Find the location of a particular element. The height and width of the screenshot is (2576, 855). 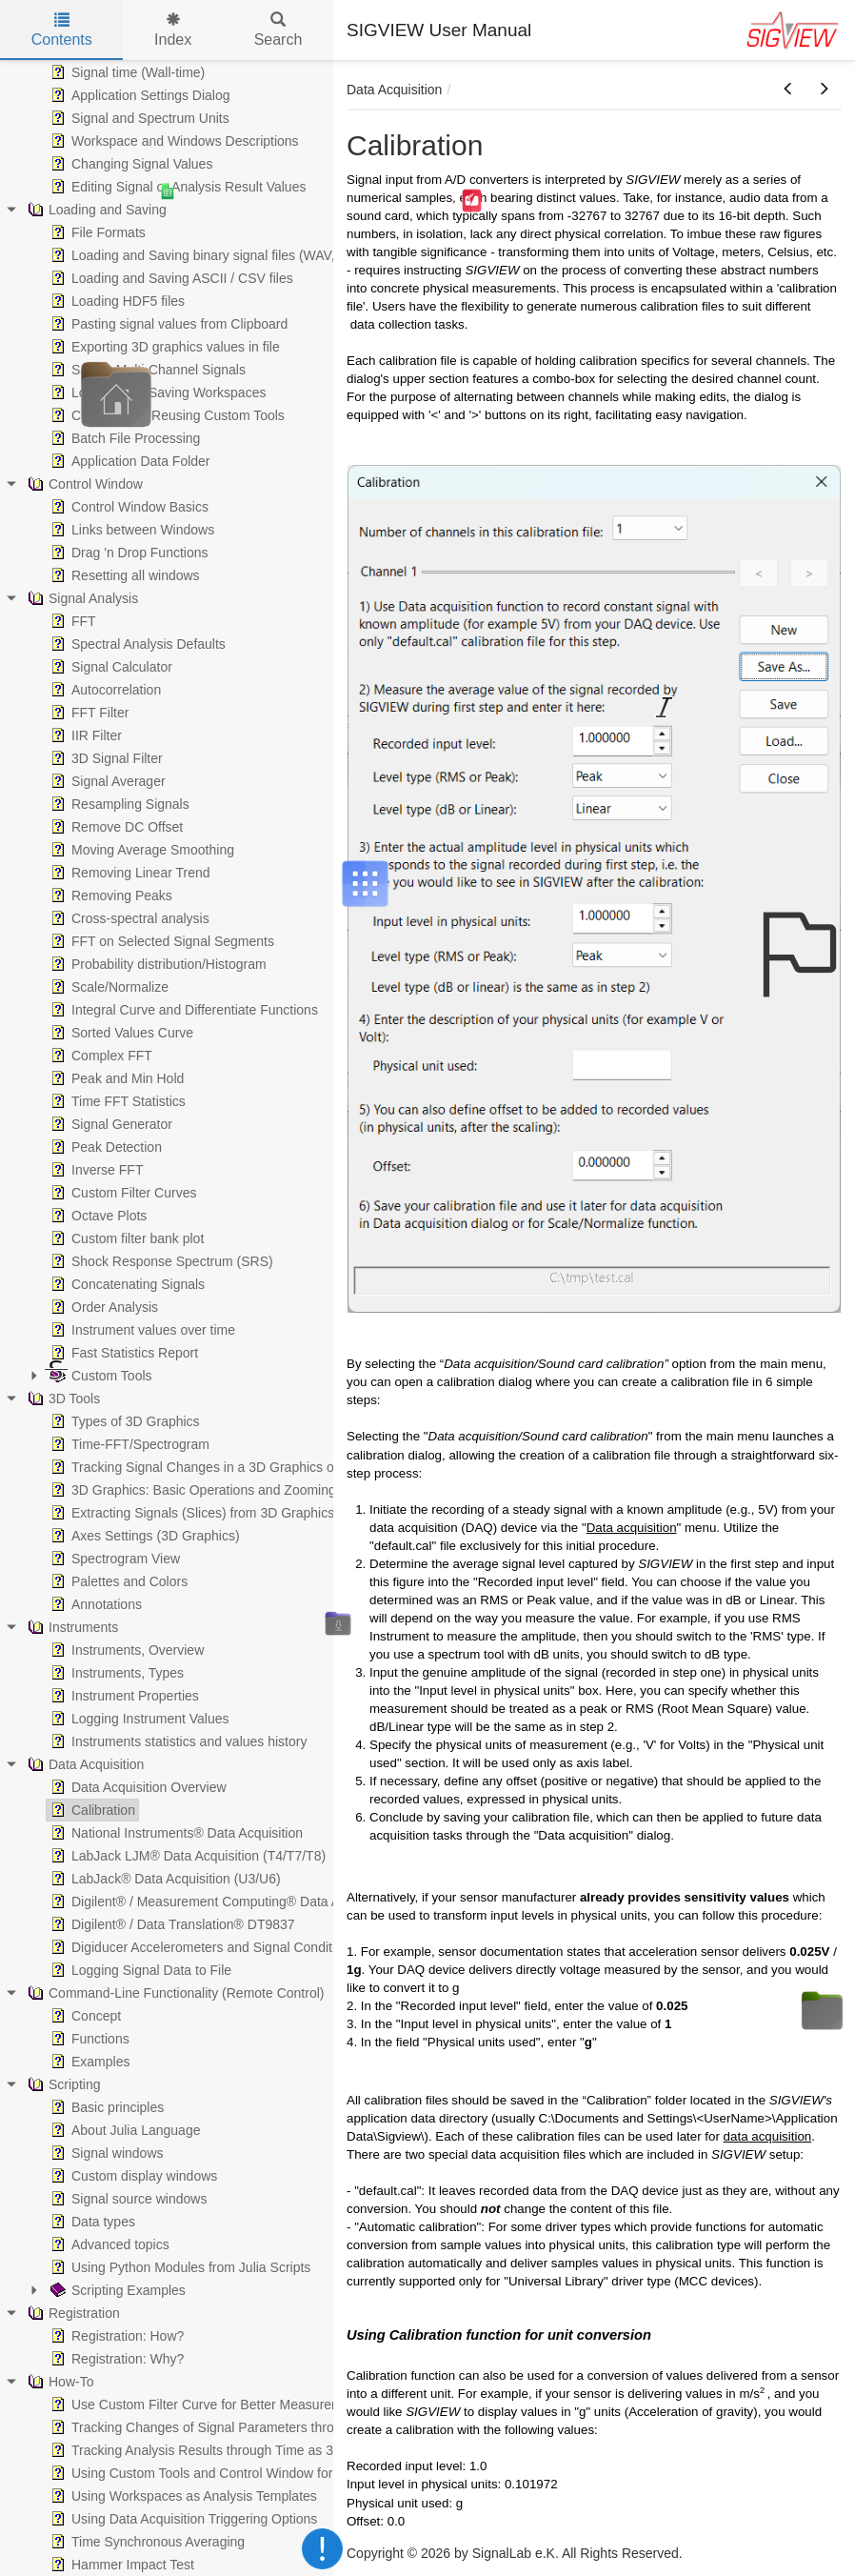

open a google sheets document is located at coordinates (168, 191).